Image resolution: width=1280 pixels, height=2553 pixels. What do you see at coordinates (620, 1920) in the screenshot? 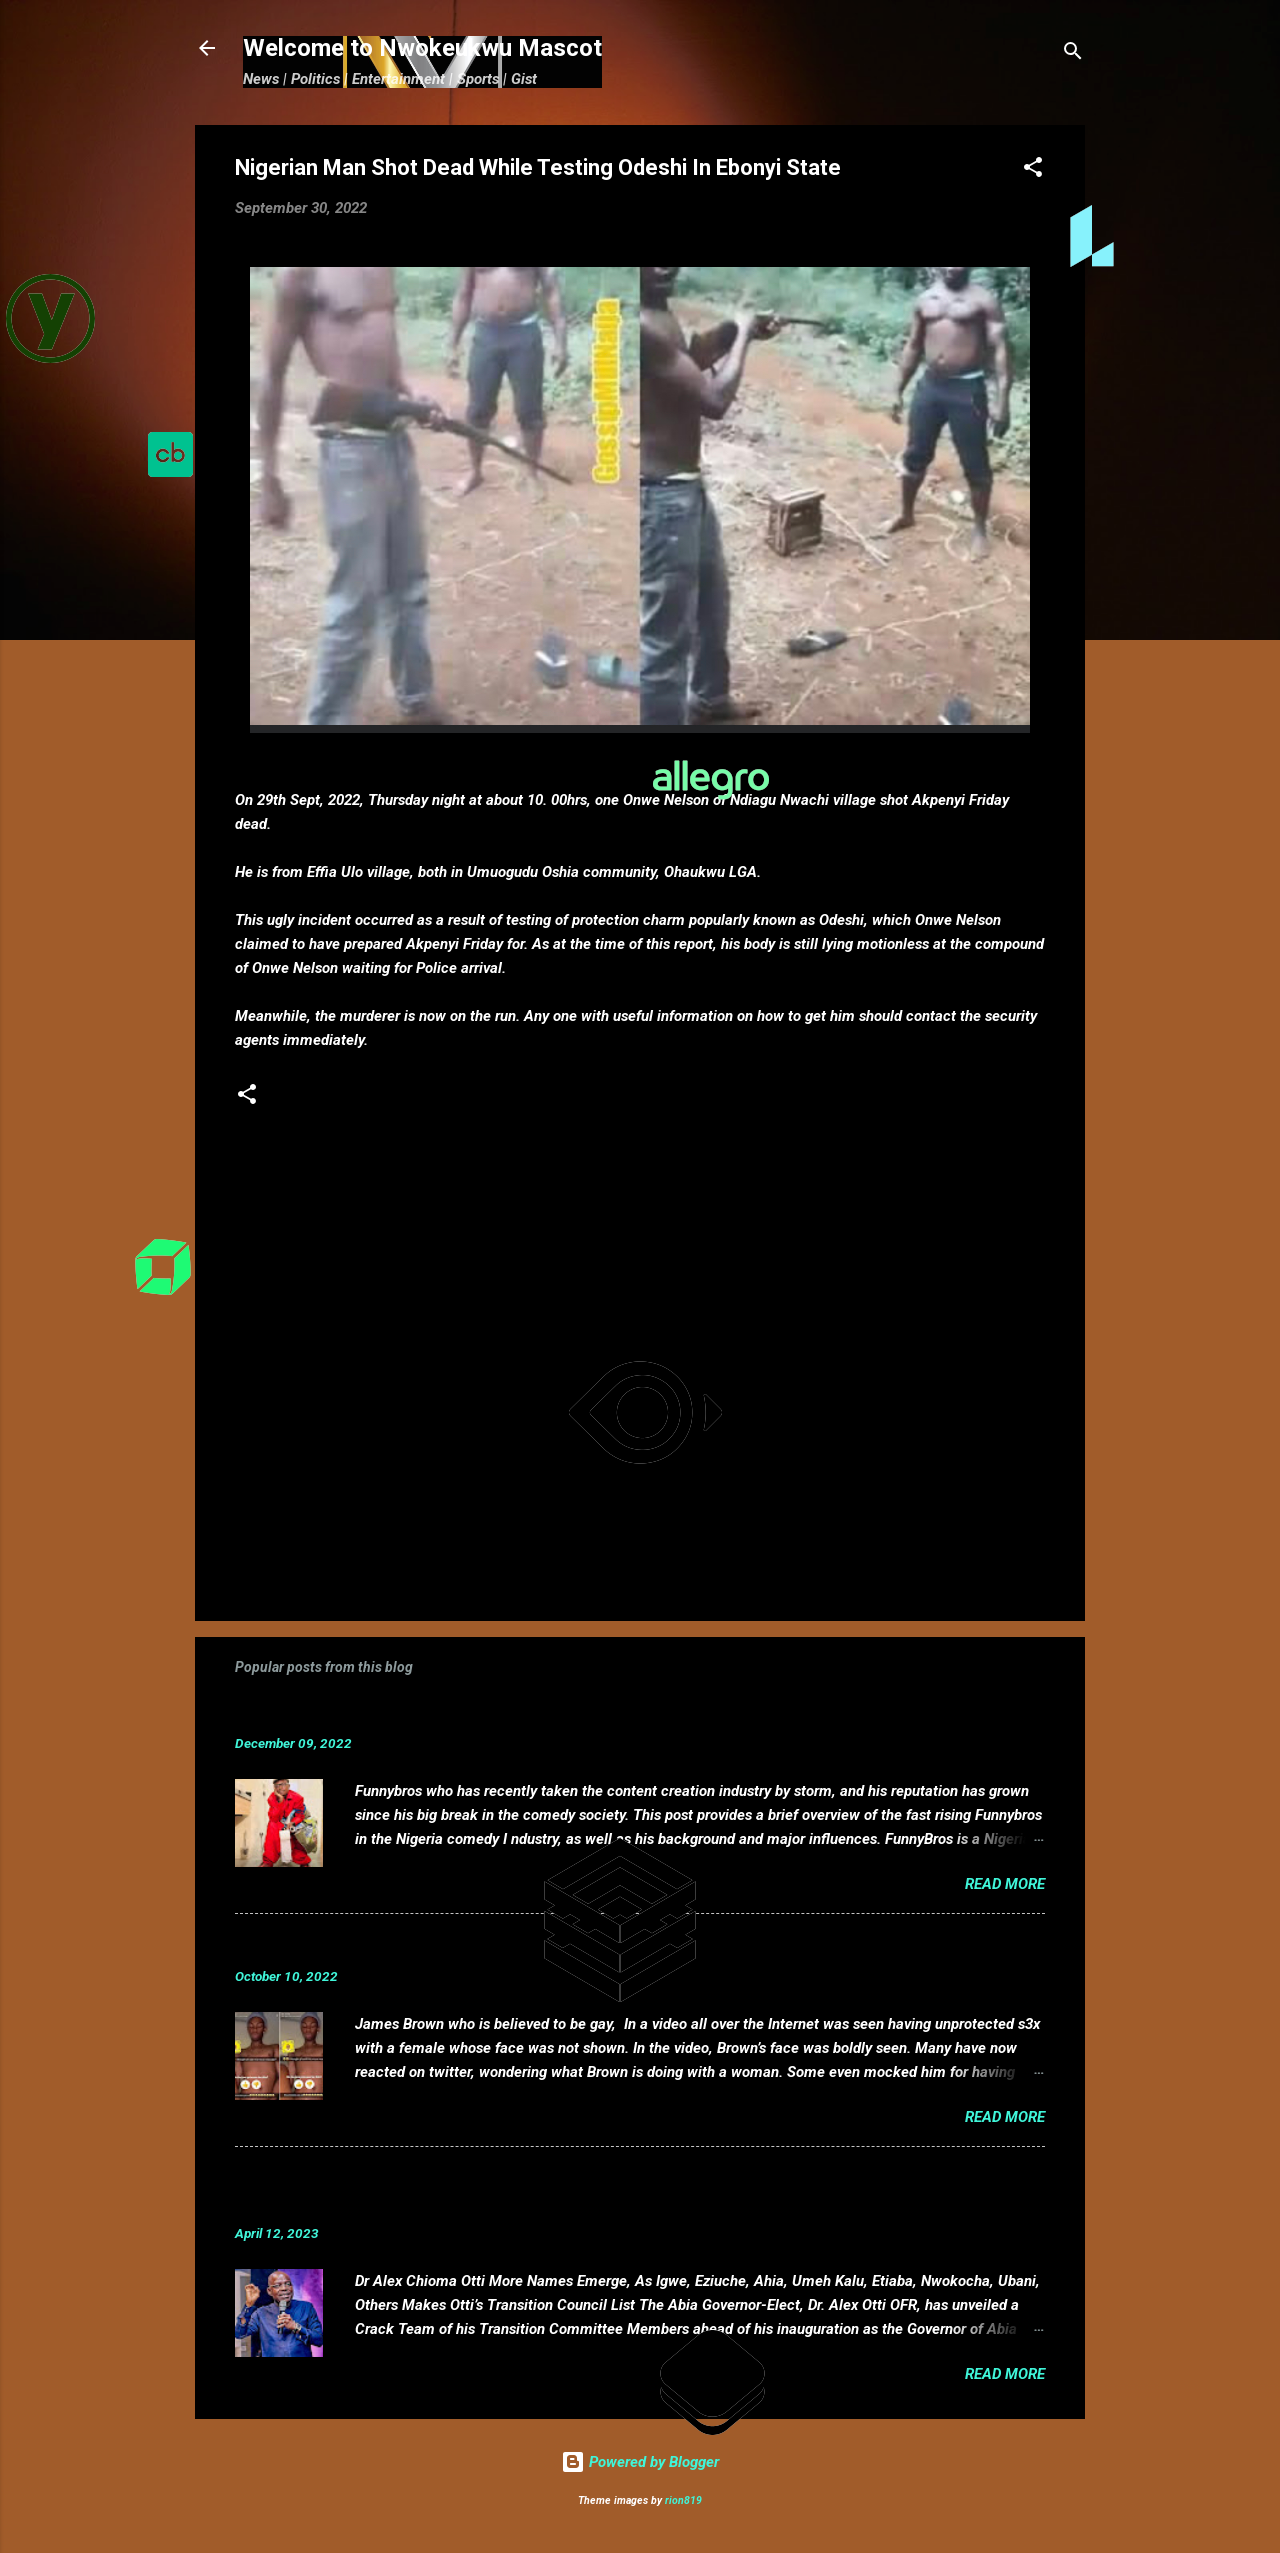
I see `ebox brand logo` at bounding box center [620, 1920].